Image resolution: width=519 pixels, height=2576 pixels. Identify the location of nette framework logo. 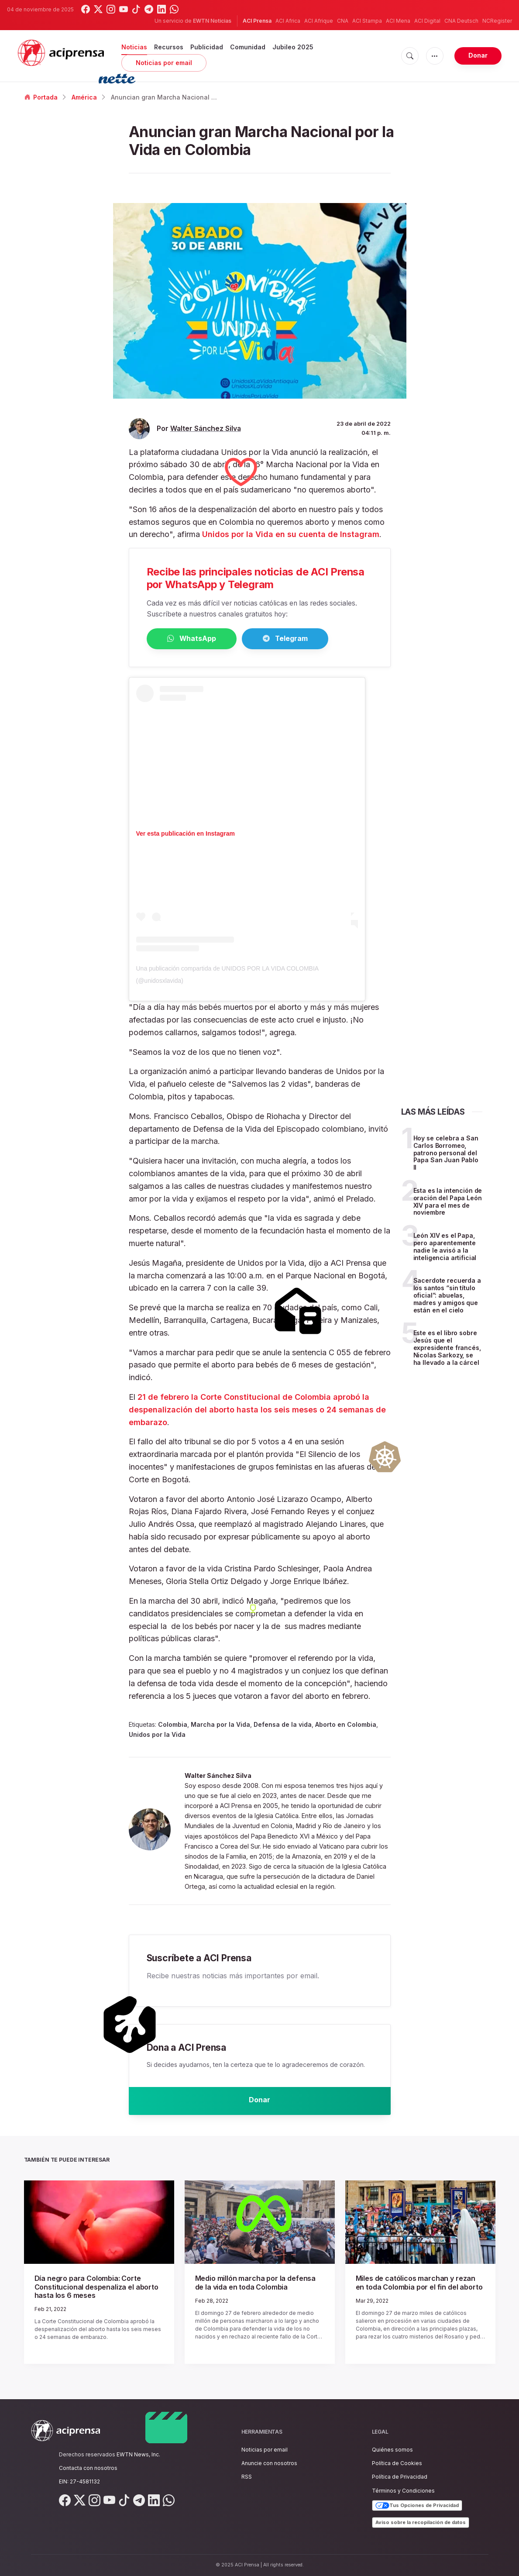
(117, 79).